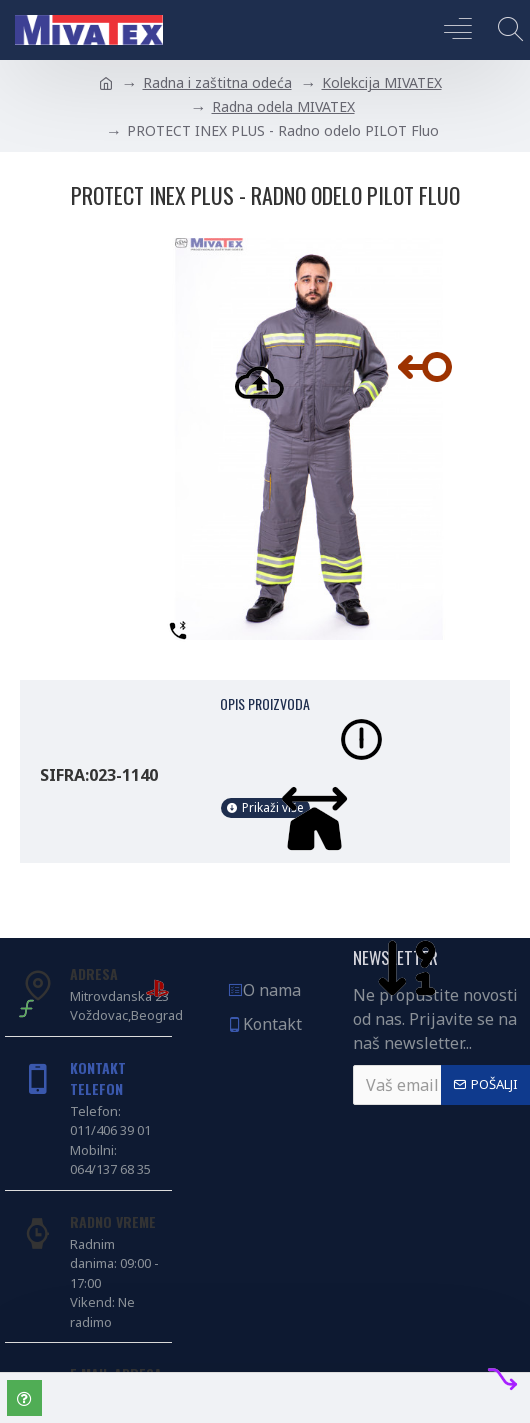 The image size is (530, 1423). I want to click on phone call connected via bluetooth speaker, so click(178, 631).